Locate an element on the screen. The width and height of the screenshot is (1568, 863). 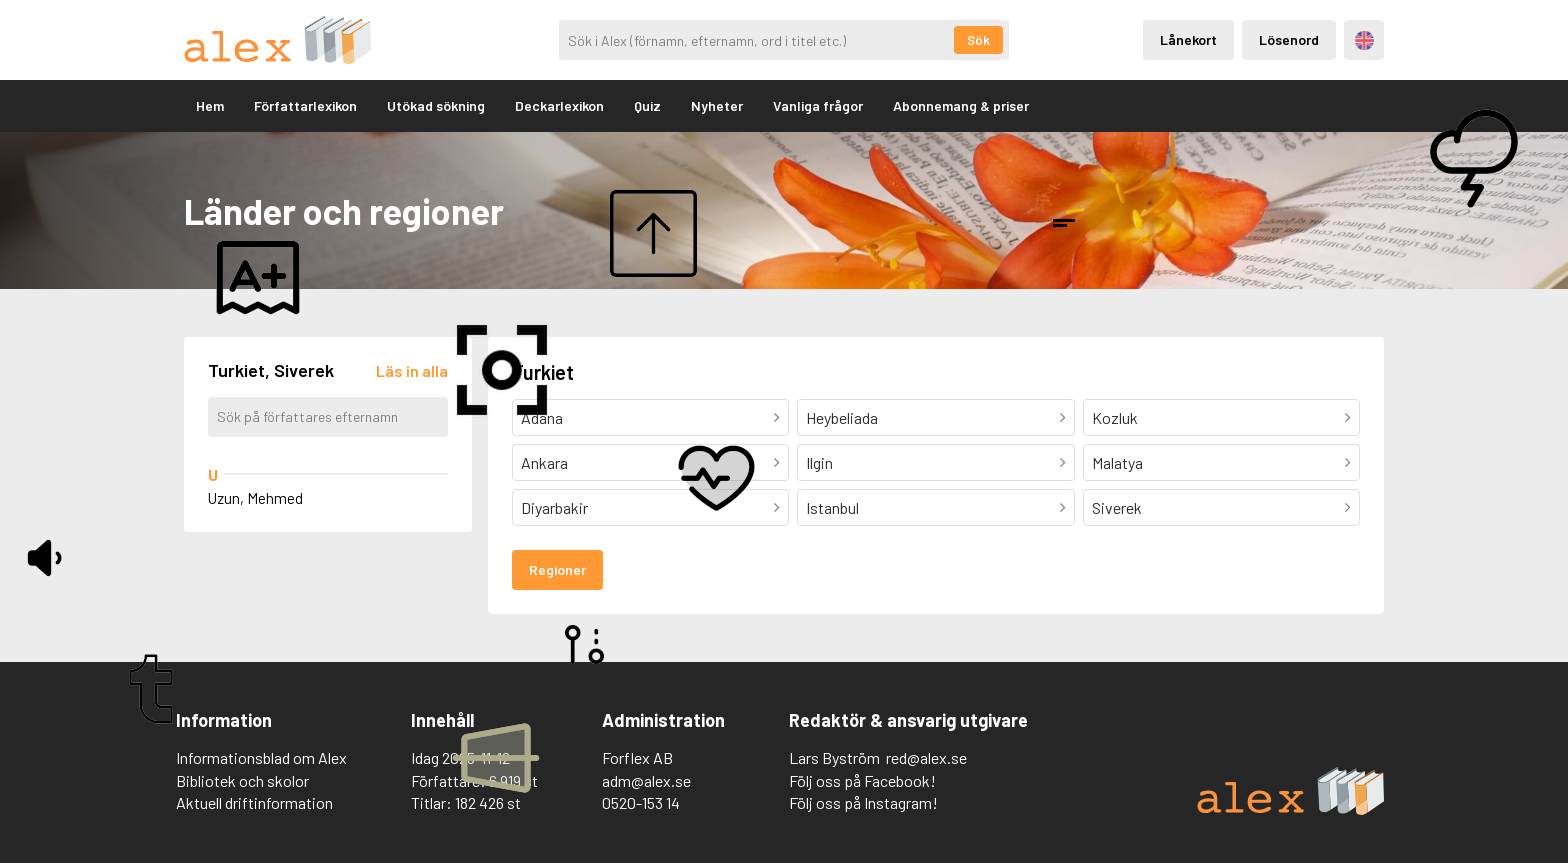
view health or fitness metrics is located at coordinates (716, 475).